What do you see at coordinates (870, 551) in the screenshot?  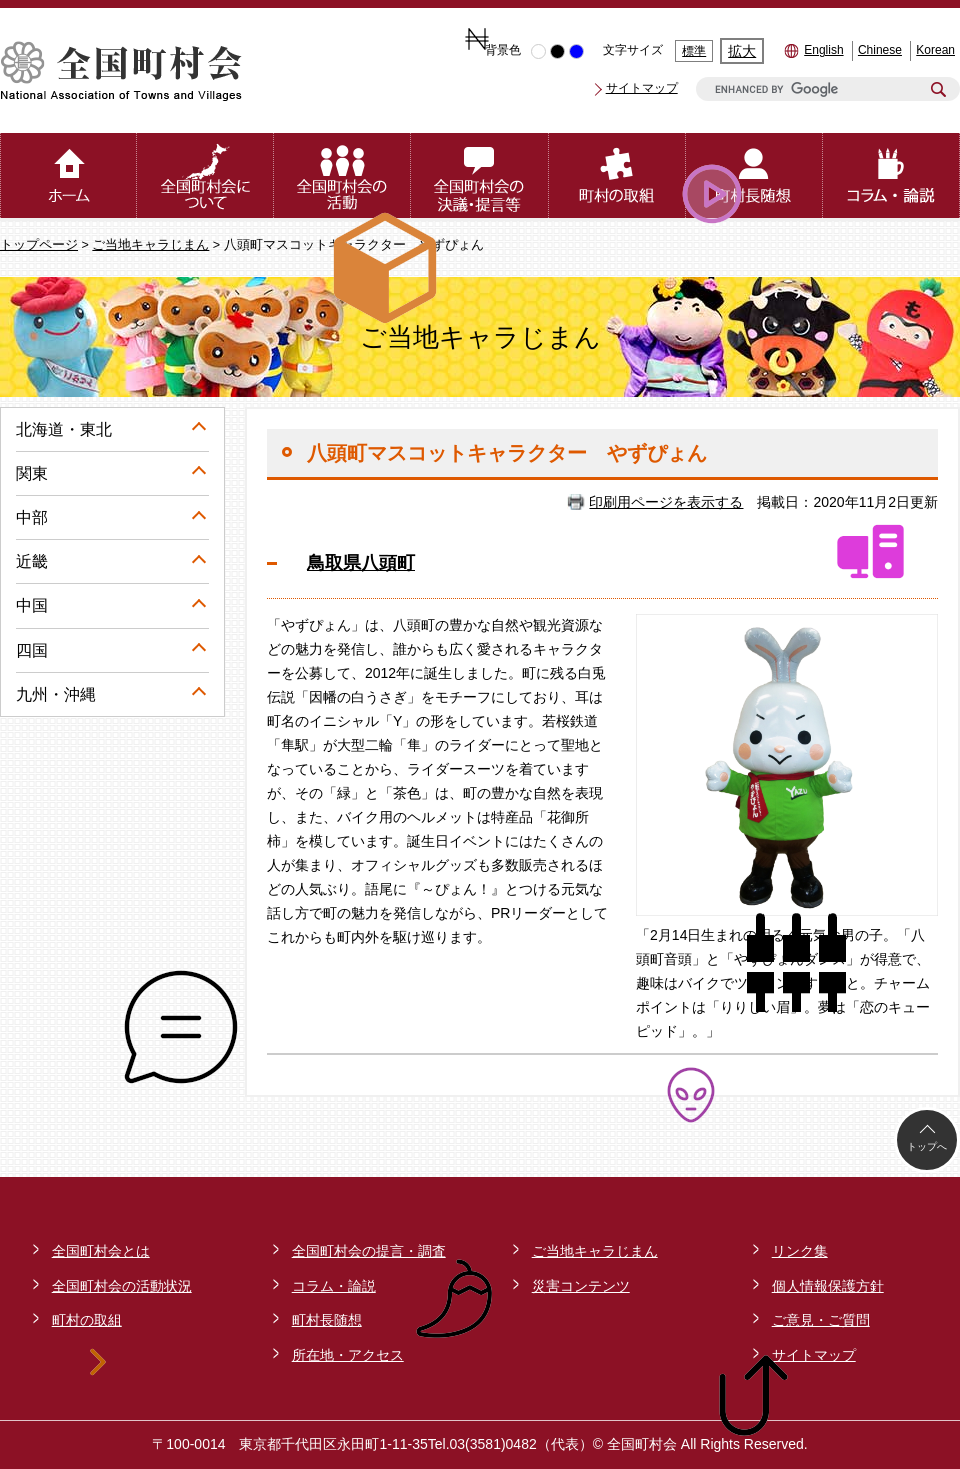 I see `access desktop computer settings` at bounding box center [870, 551].